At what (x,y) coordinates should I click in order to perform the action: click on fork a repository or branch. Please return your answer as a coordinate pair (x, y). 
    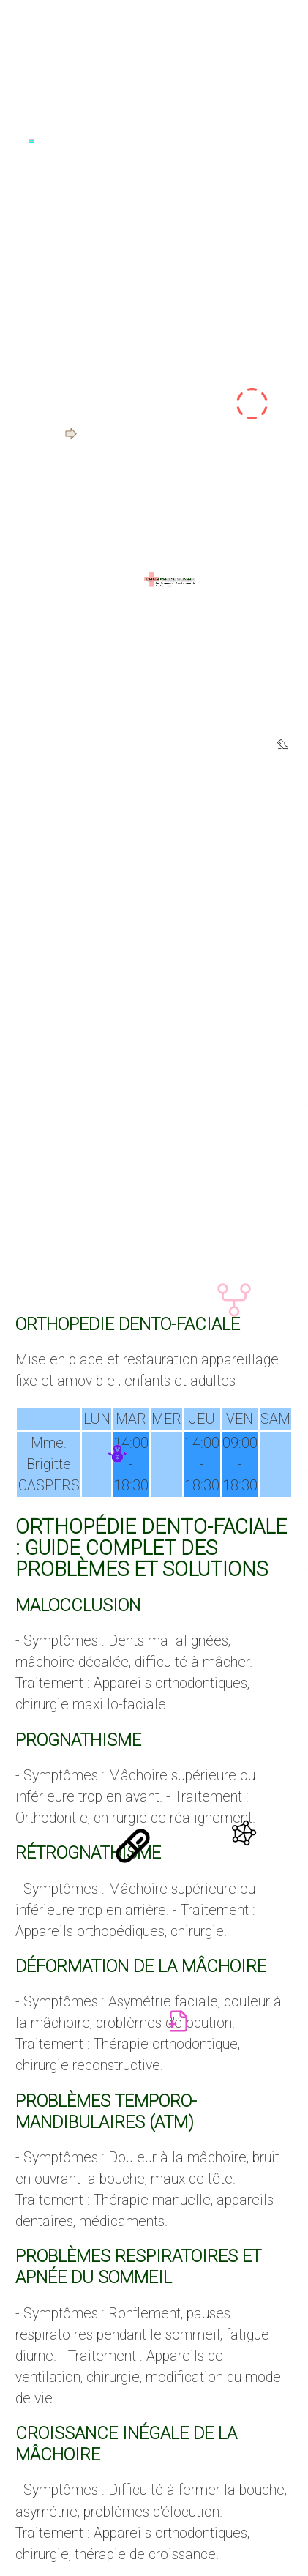
    Looking at the image, I should click on (234, 1300).